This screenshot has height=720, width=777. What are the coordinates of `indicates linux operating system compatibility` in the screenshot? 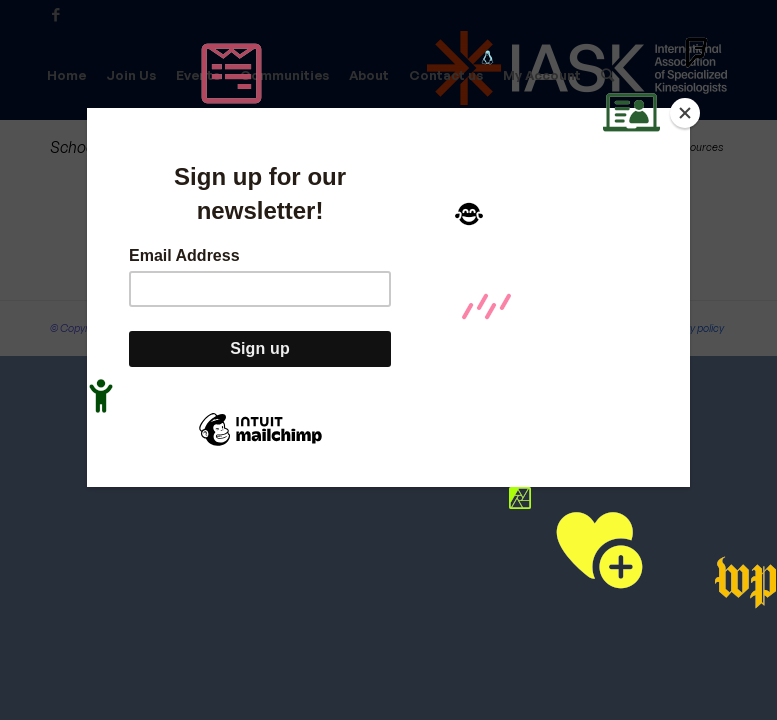 It's located at (487, 57).